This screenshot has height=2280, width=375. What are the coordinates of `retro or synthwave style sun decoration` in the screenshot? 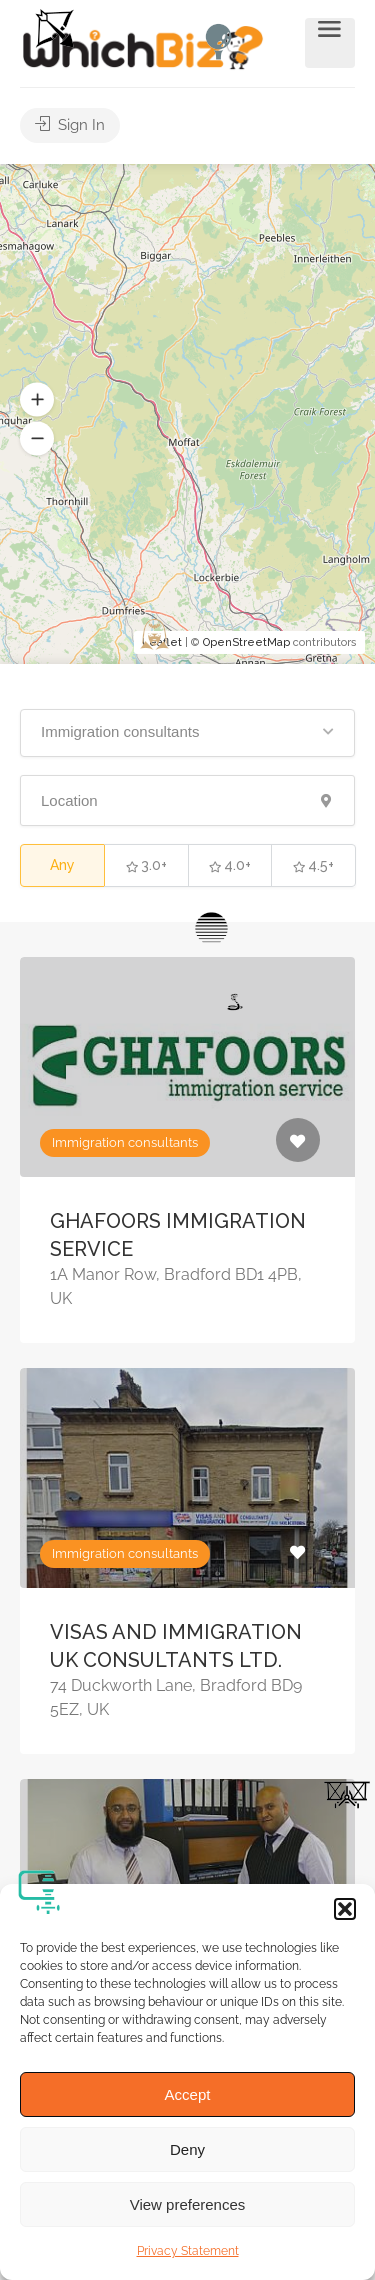 It's located at (211, 928).